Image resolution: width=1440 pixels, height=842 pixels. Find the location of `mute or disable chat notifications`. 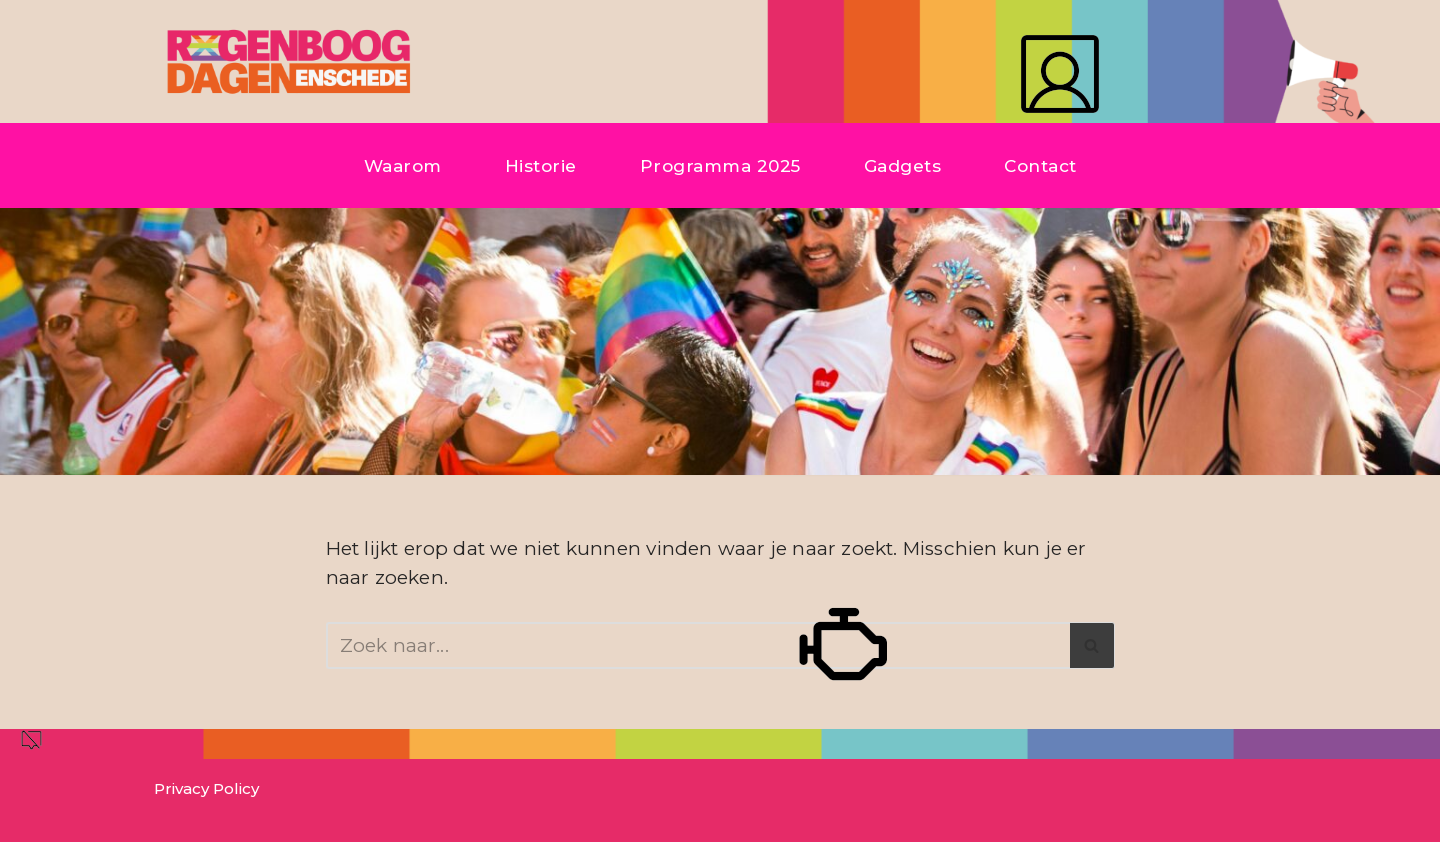

mute or disable chat notifications is located at coordinates (31, 739).